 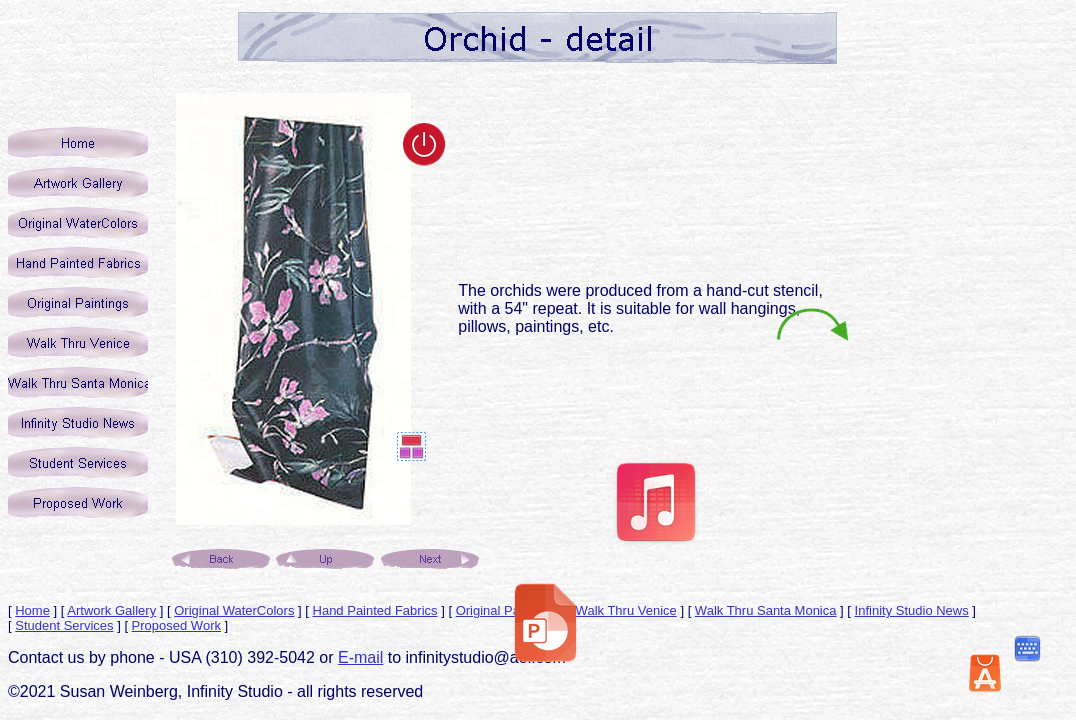 I want to click on select all items in the current view, so click(x=411, y=446).